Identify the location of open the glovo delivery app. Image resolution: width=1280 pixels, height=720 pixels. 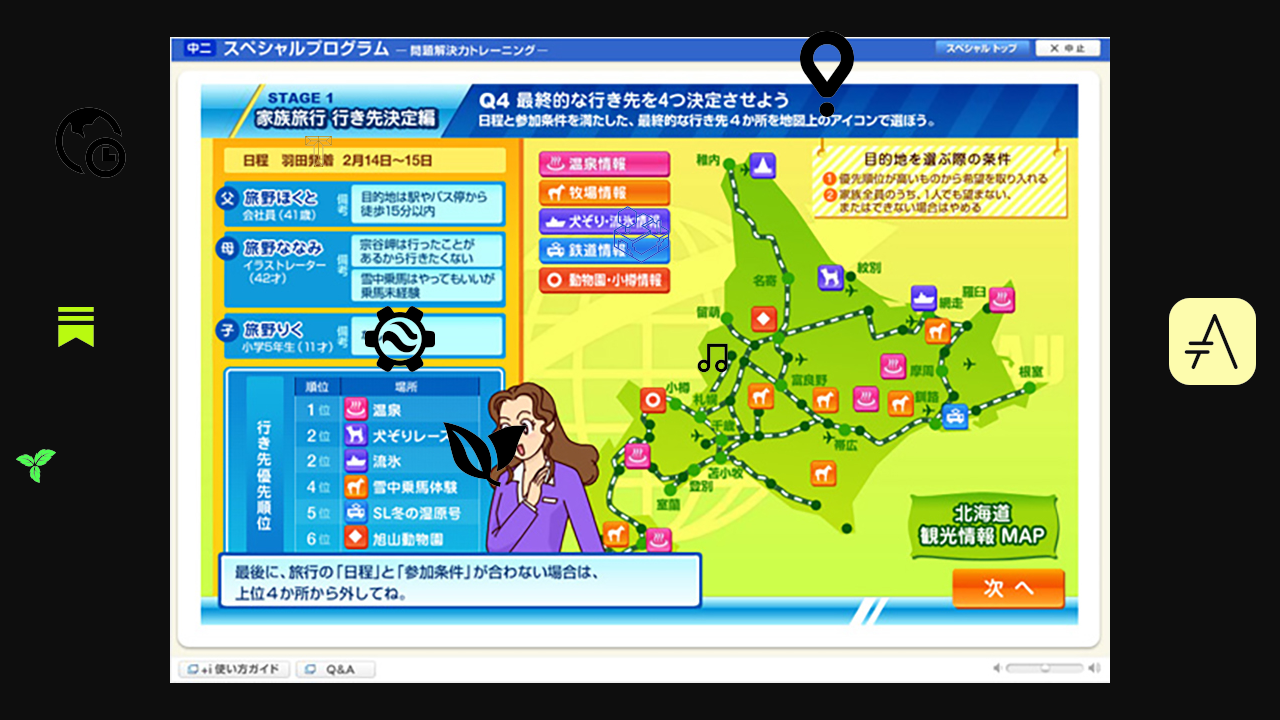
(827, 74).